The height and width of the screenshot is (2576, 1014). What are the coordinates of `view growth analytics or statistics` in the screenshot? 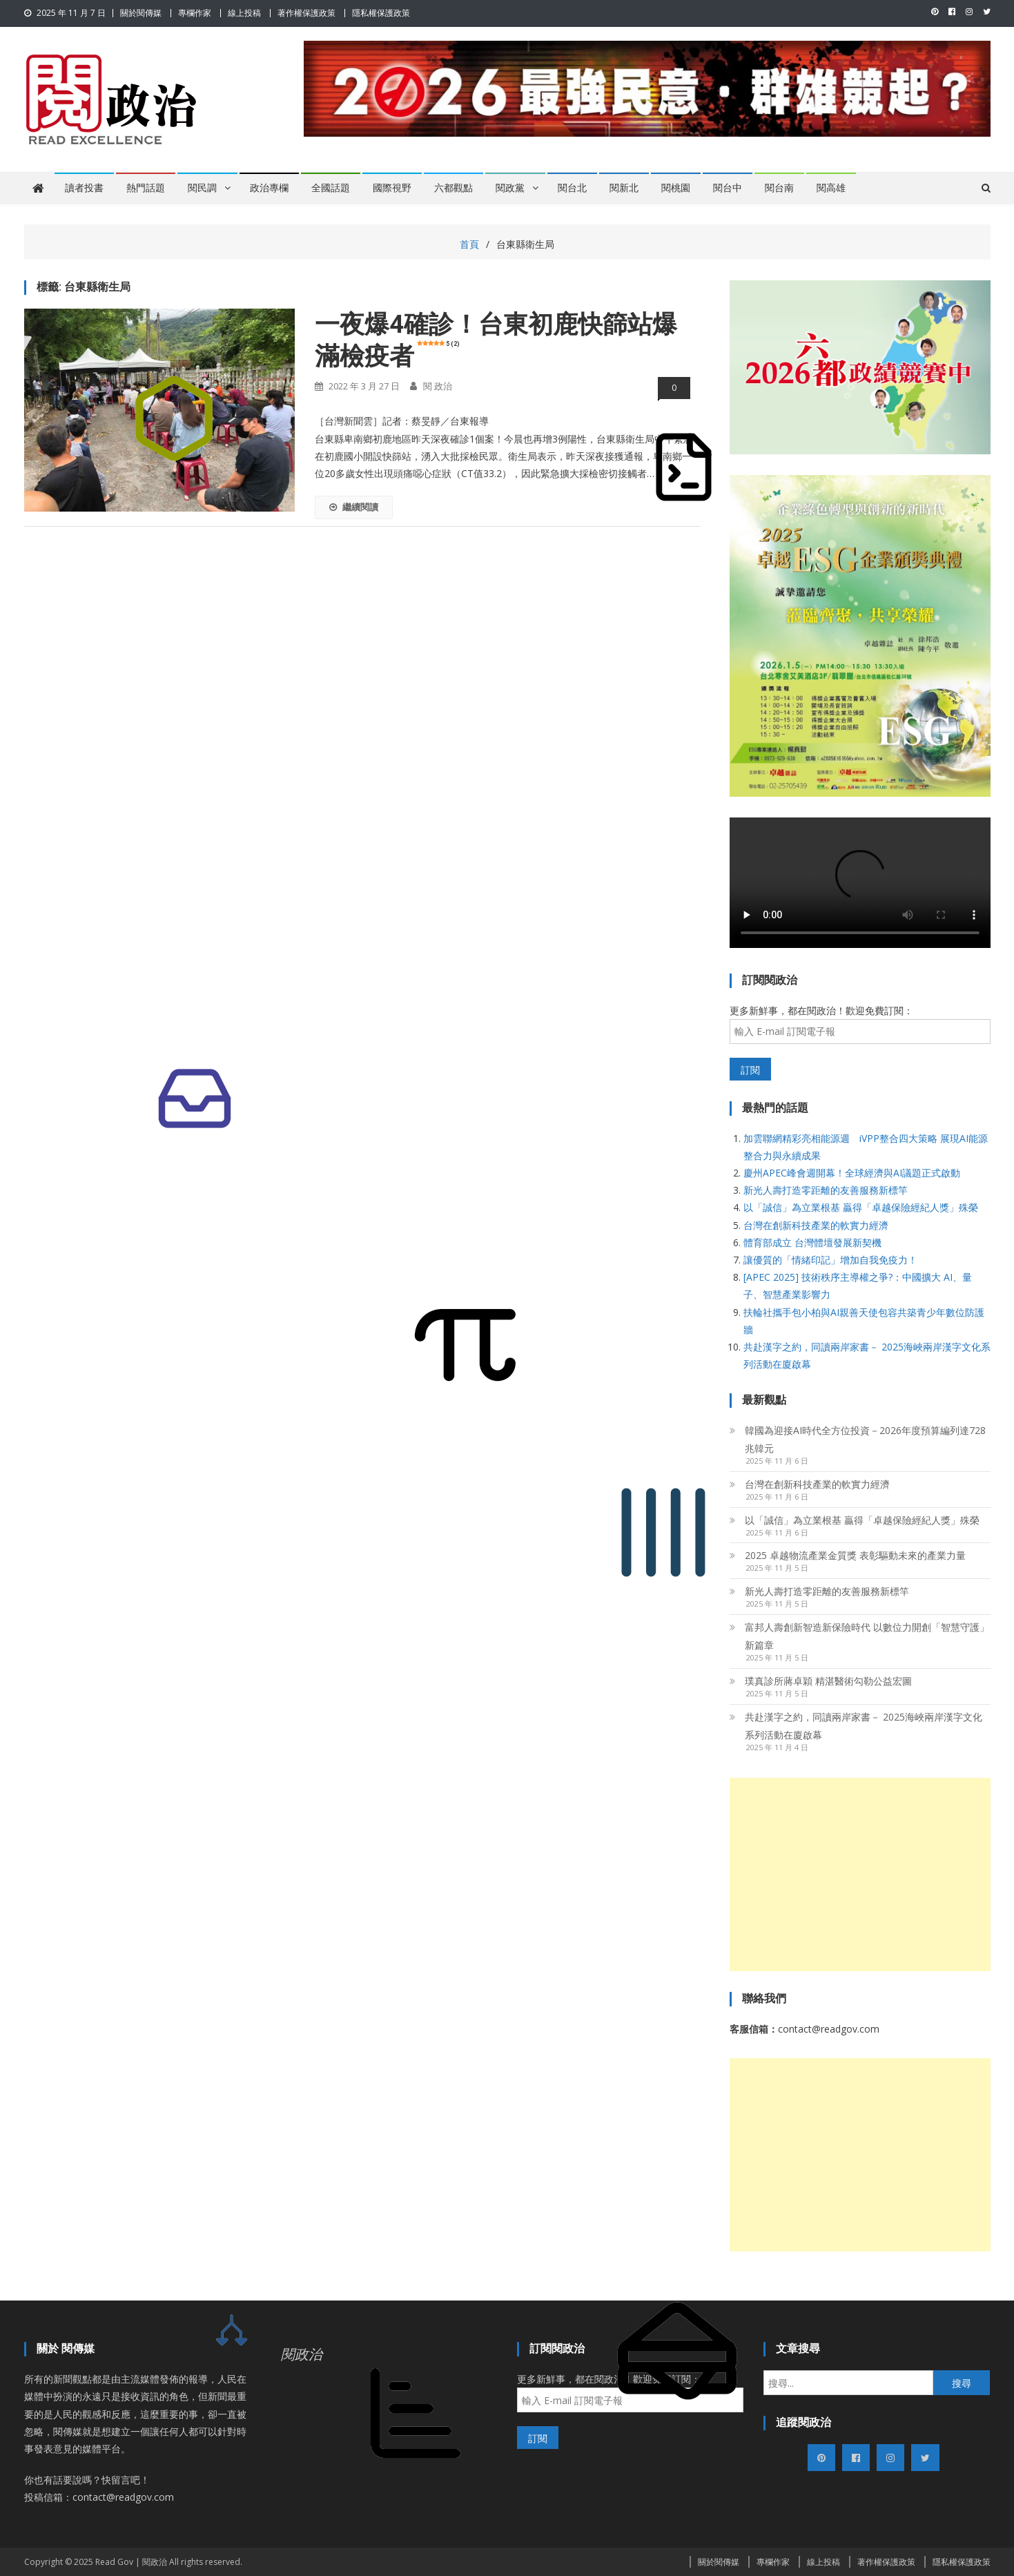 It's located at (416, 2413).